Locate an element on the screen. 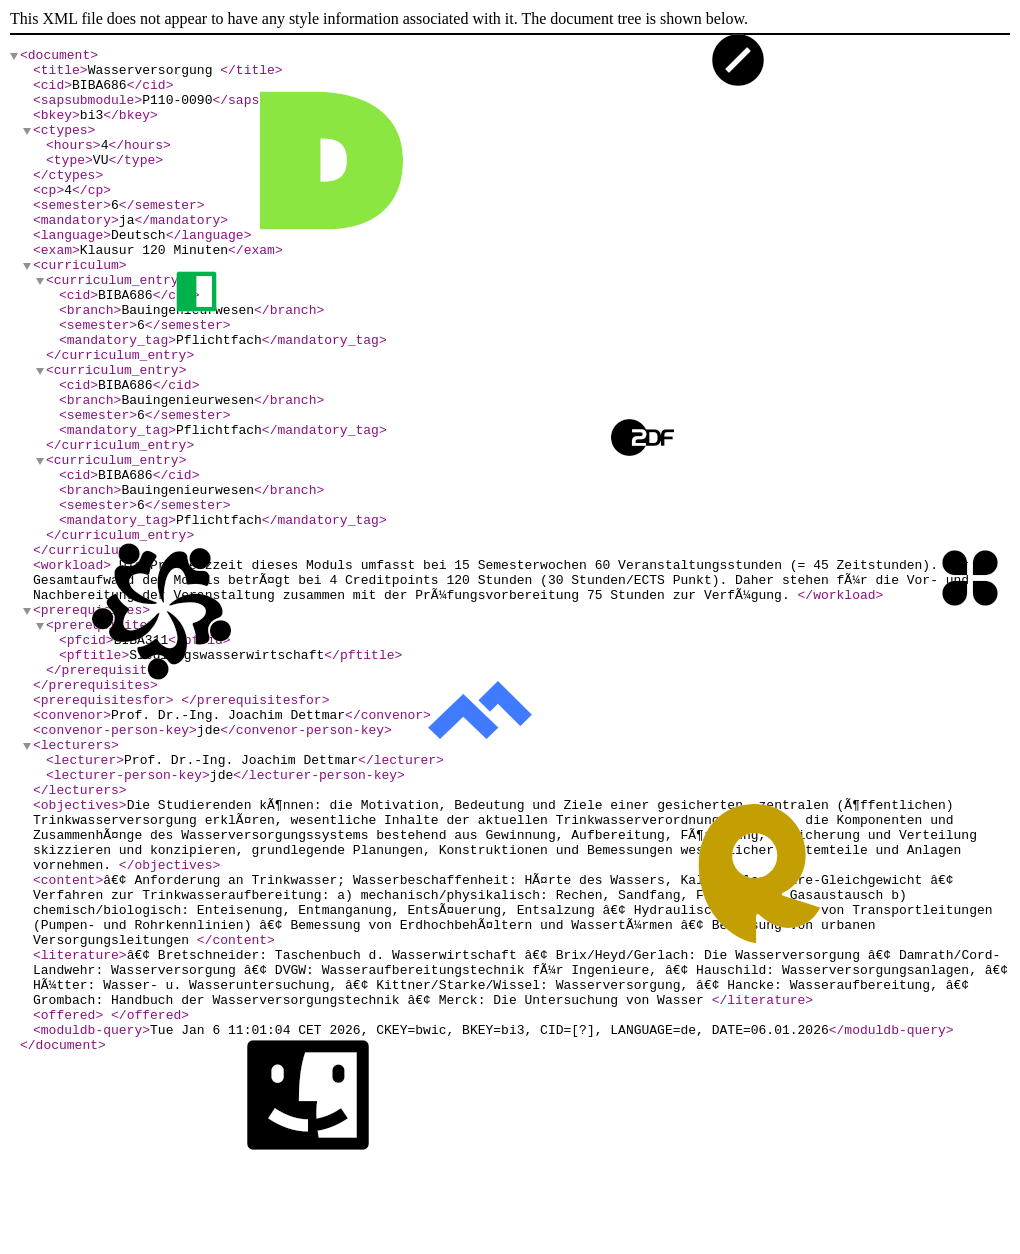 This screenshot has width=1020, height=1254. open the Rapid API platform is located at coordinates (759, 873).